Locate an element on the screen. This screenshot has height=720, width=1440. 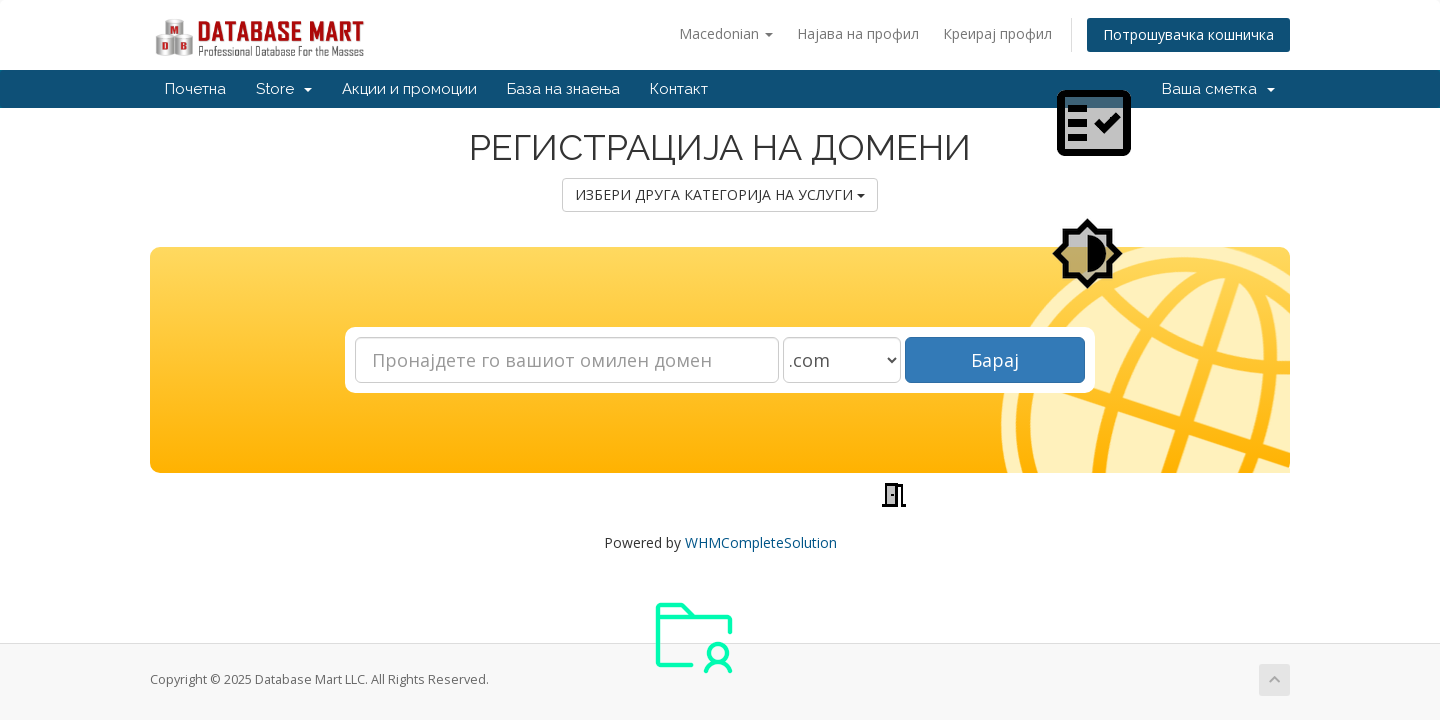
access user-specific files is located at coordinates (694, 635).